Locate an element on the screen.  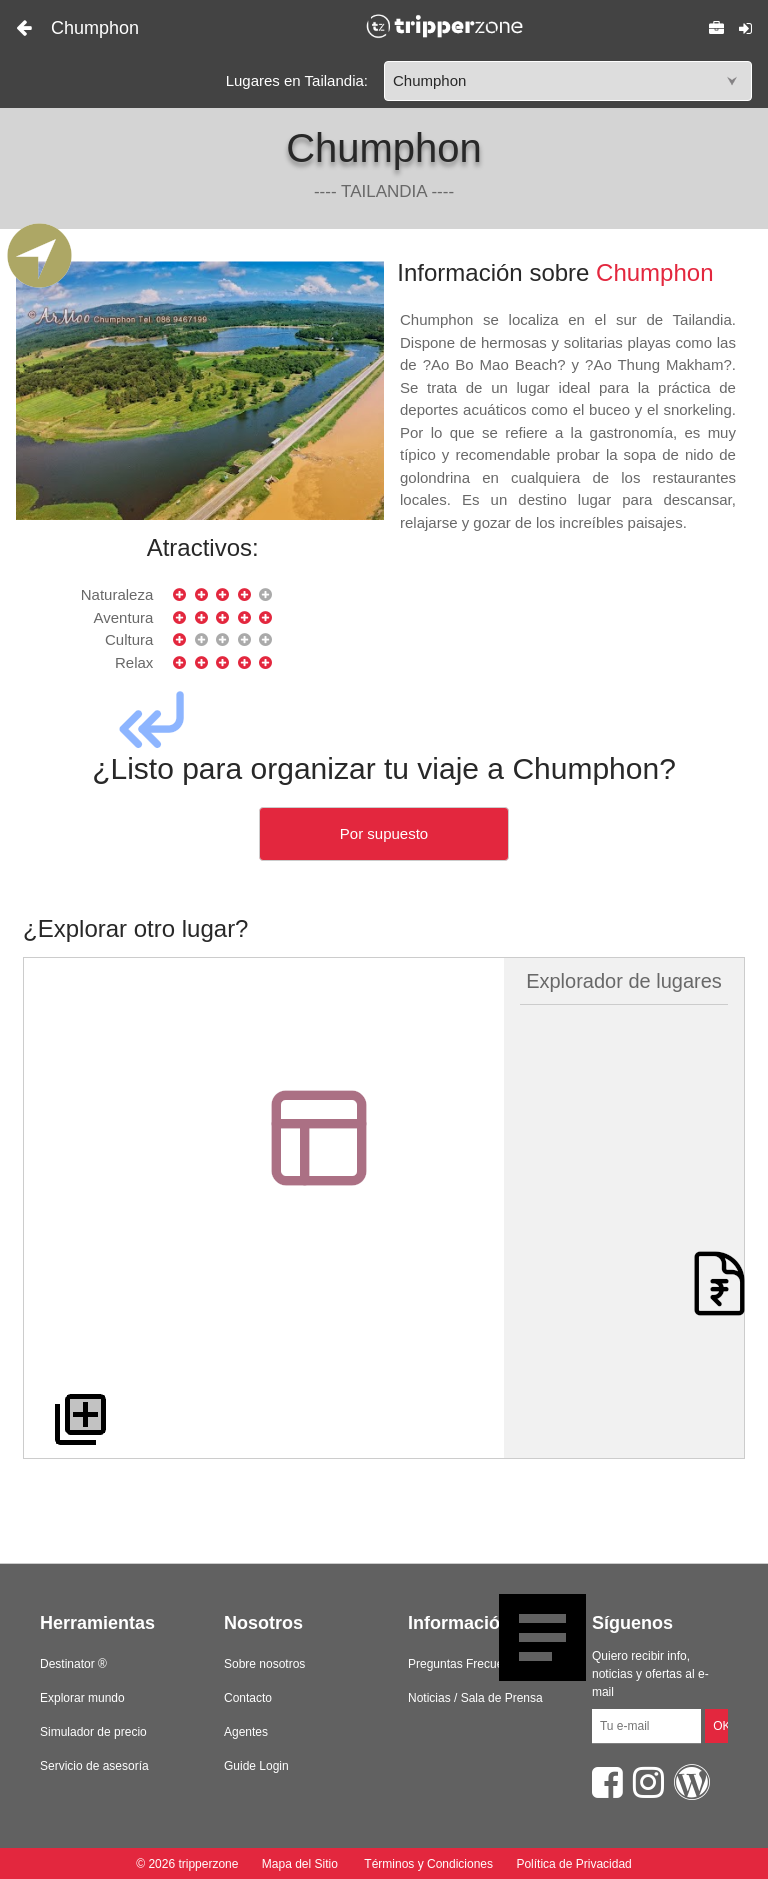
toggle sidebar and header panel layout is located at coordinates (319, 1138).